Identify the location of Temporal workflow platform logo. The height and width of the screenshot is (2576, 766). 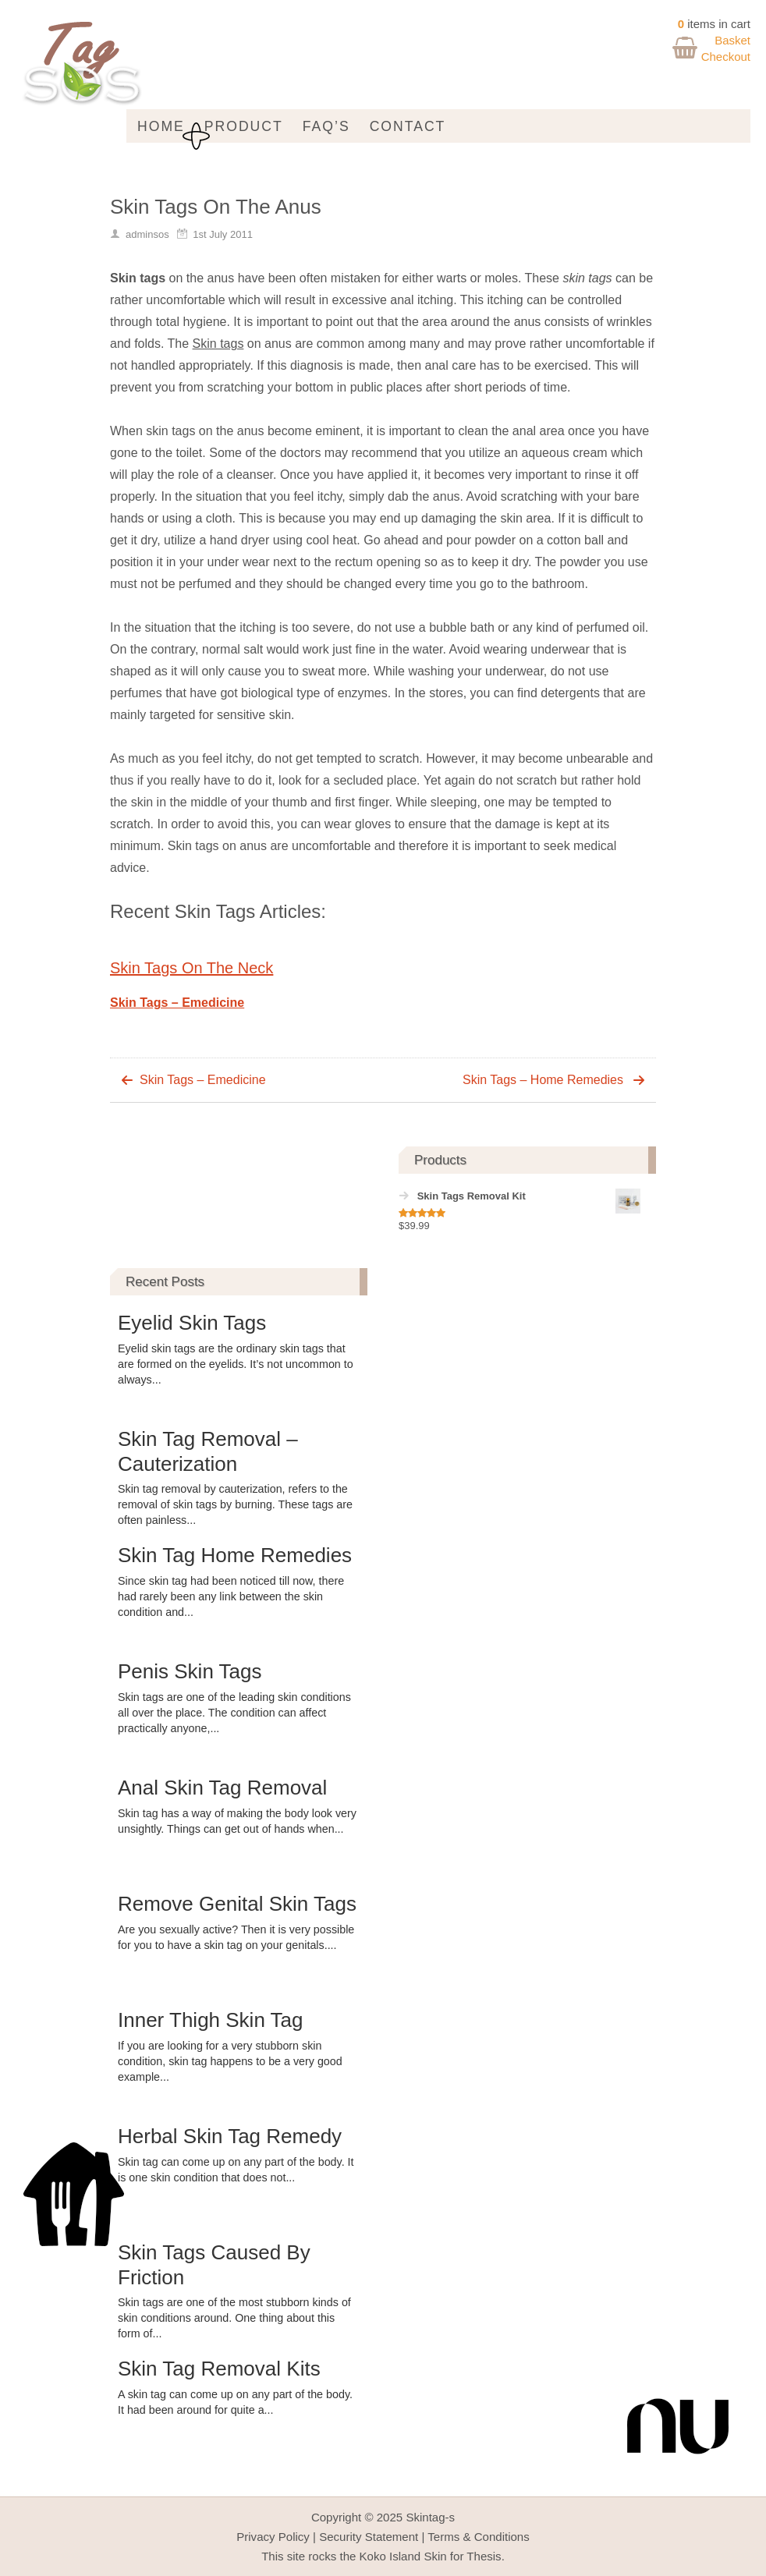
(196, 136).